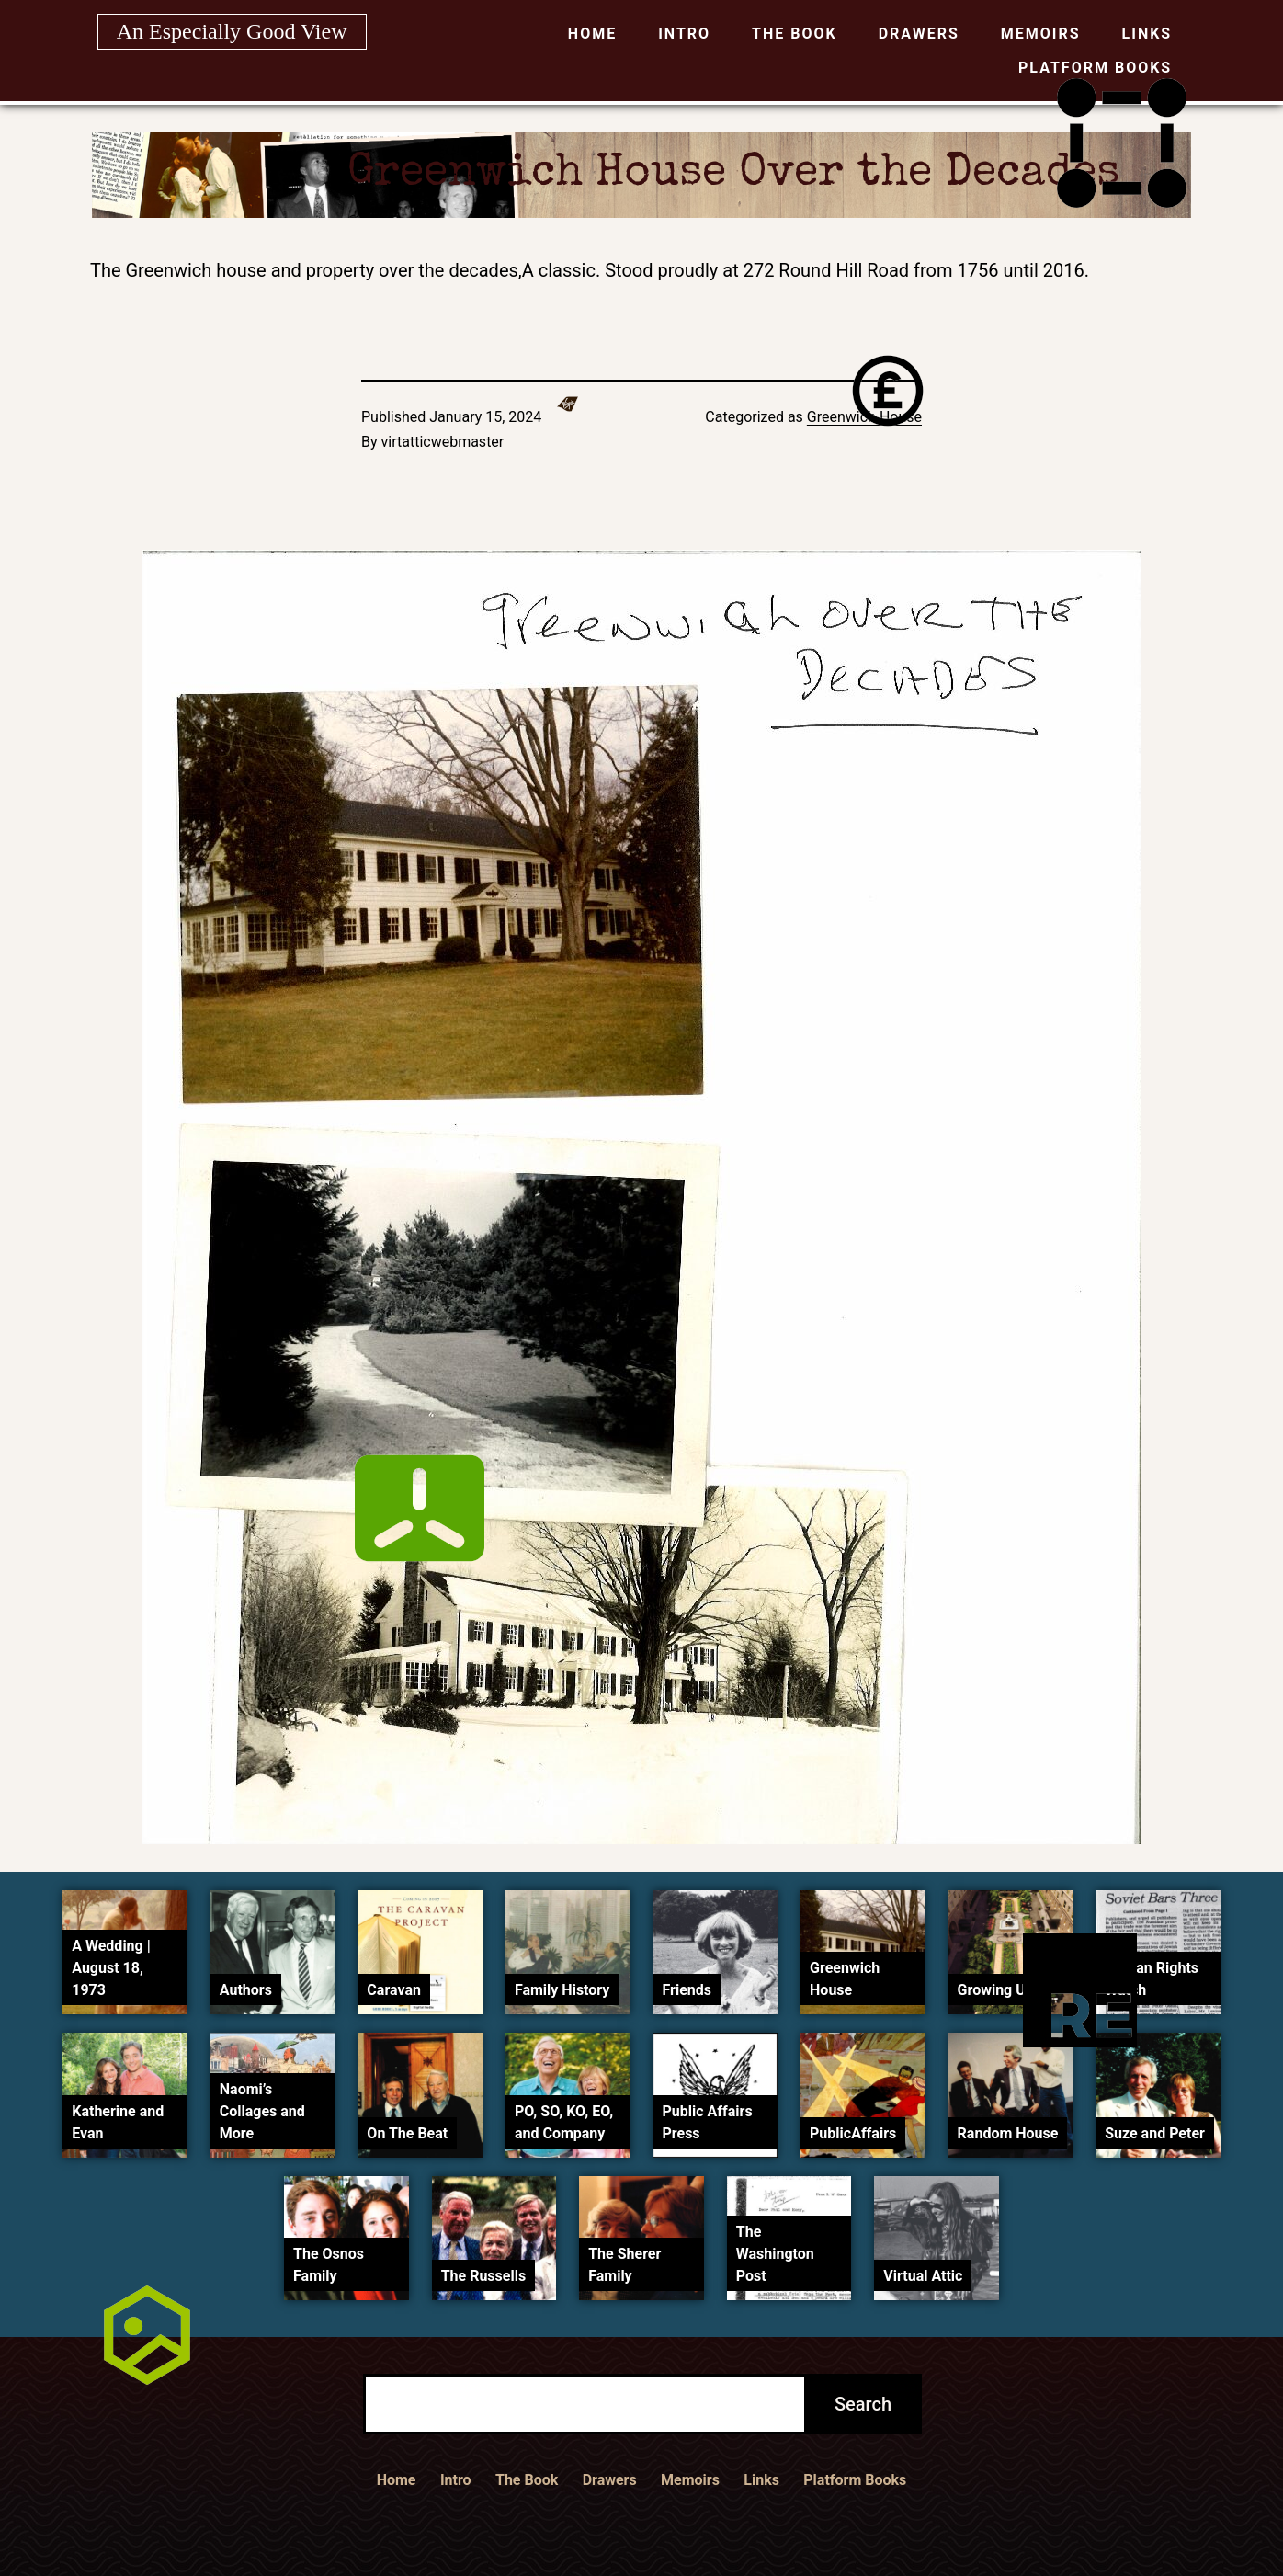  What do you see at coordinates (567, 404) in the screenshot?
I see `virgin atlantic airline logo` at bounding box center [567, 404].